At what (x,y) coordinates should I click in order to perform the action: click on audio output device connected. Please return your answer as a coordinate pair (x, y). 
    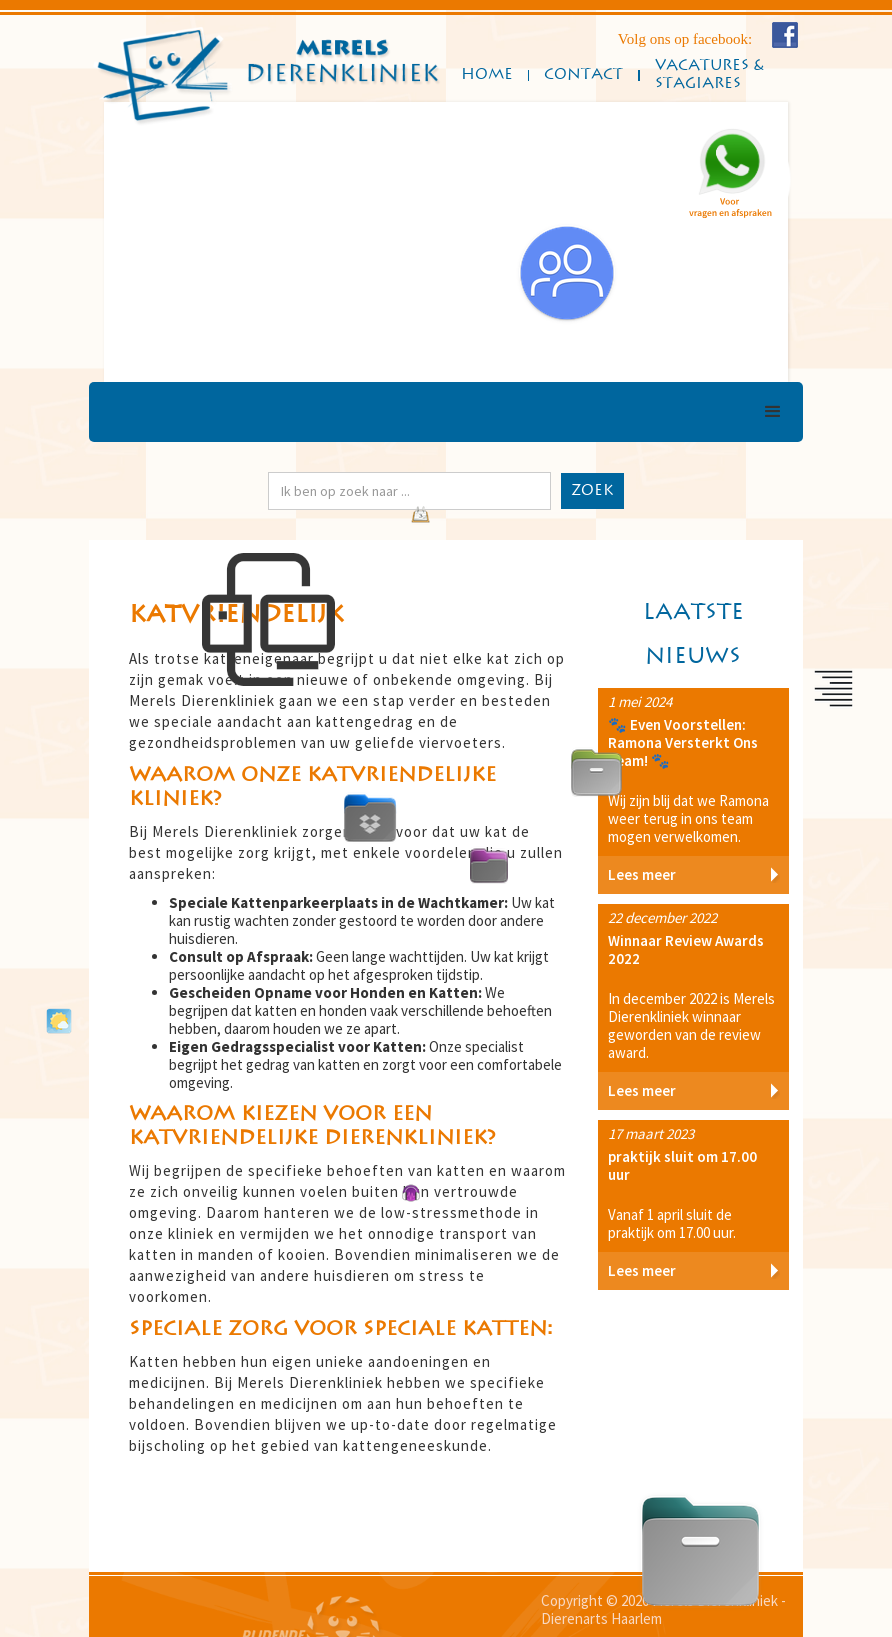
    Looking at the image, I should click on (411, 1193).